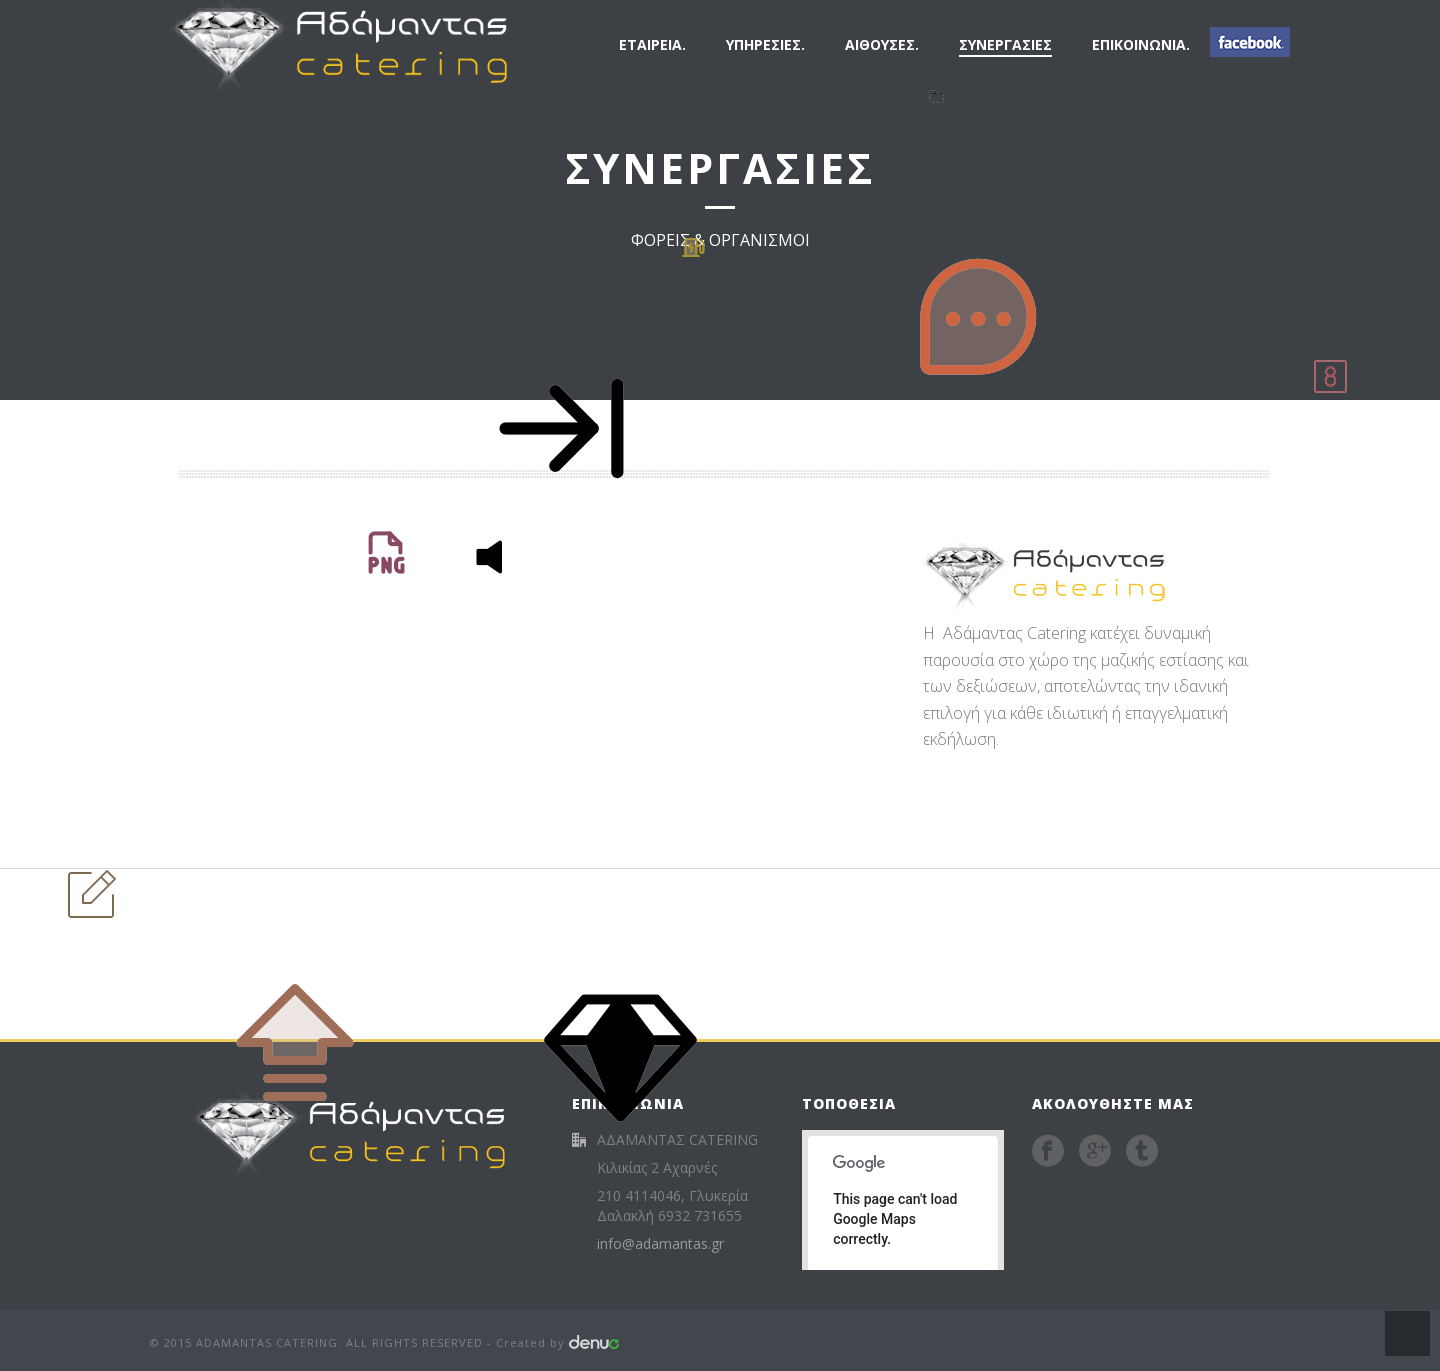  What do you see at coordinates (1330, 376) in the screenshot?
I see `select or navigate to item number eight` at bounding box center [1330, 376].